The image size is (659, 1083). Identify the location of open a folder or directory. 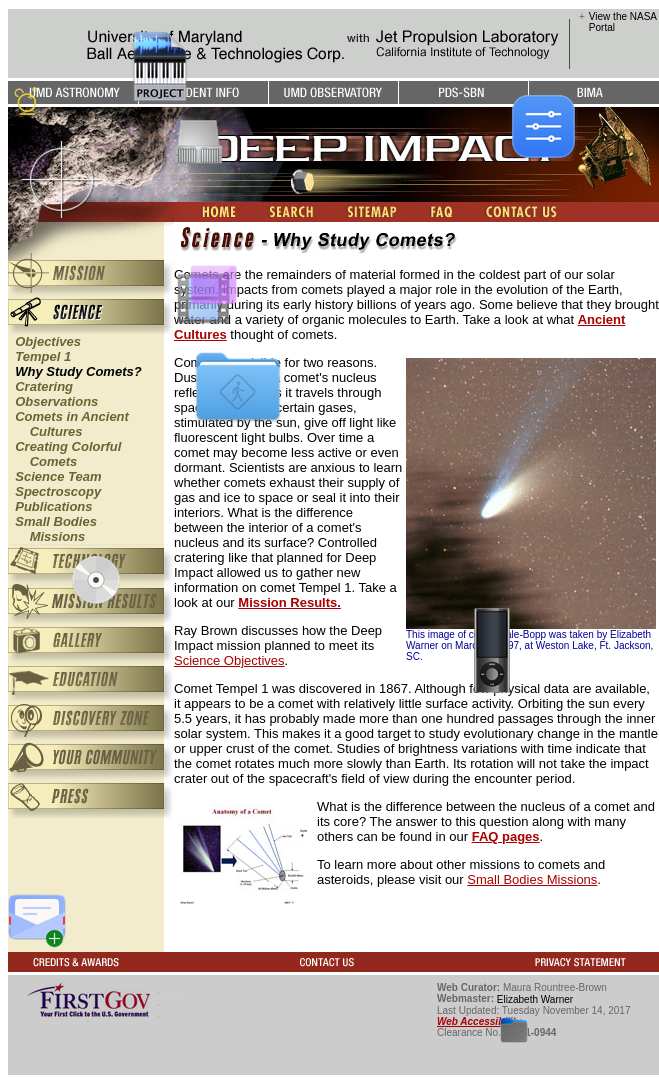
(514, 1030).